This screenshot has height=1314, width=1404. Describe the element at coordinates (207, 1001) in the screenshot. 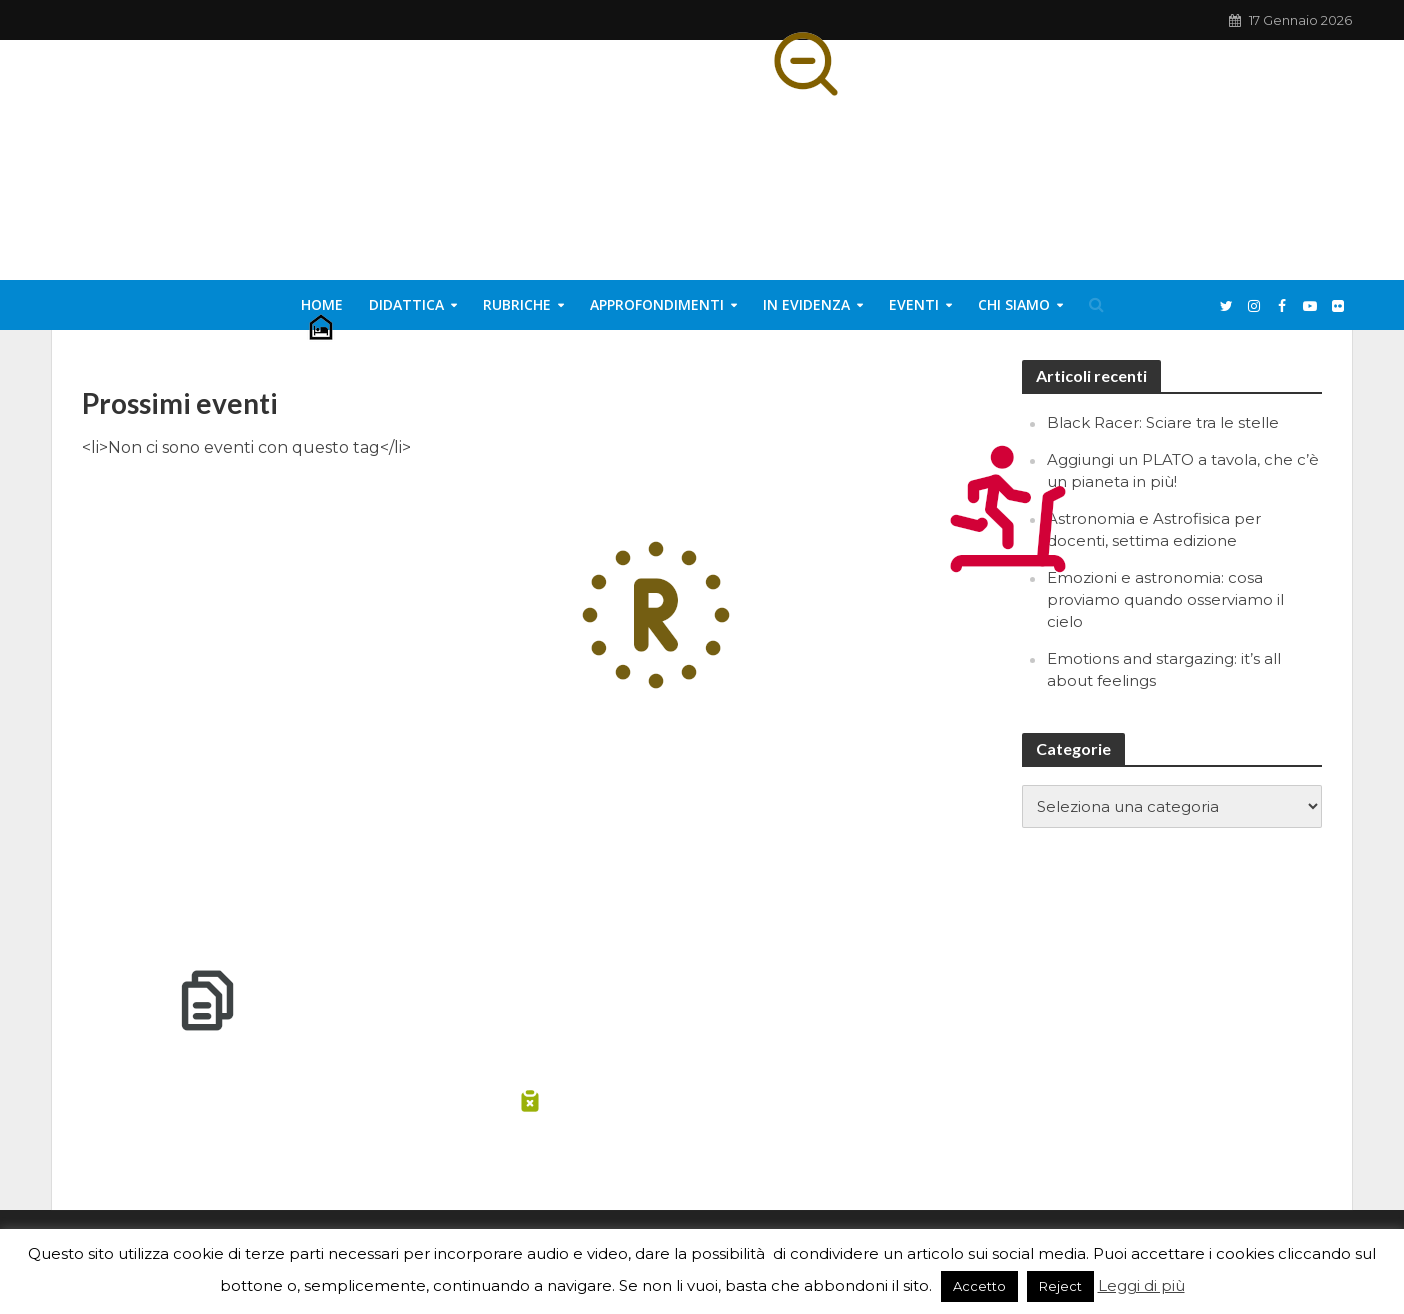

I see `view all files` at that location.